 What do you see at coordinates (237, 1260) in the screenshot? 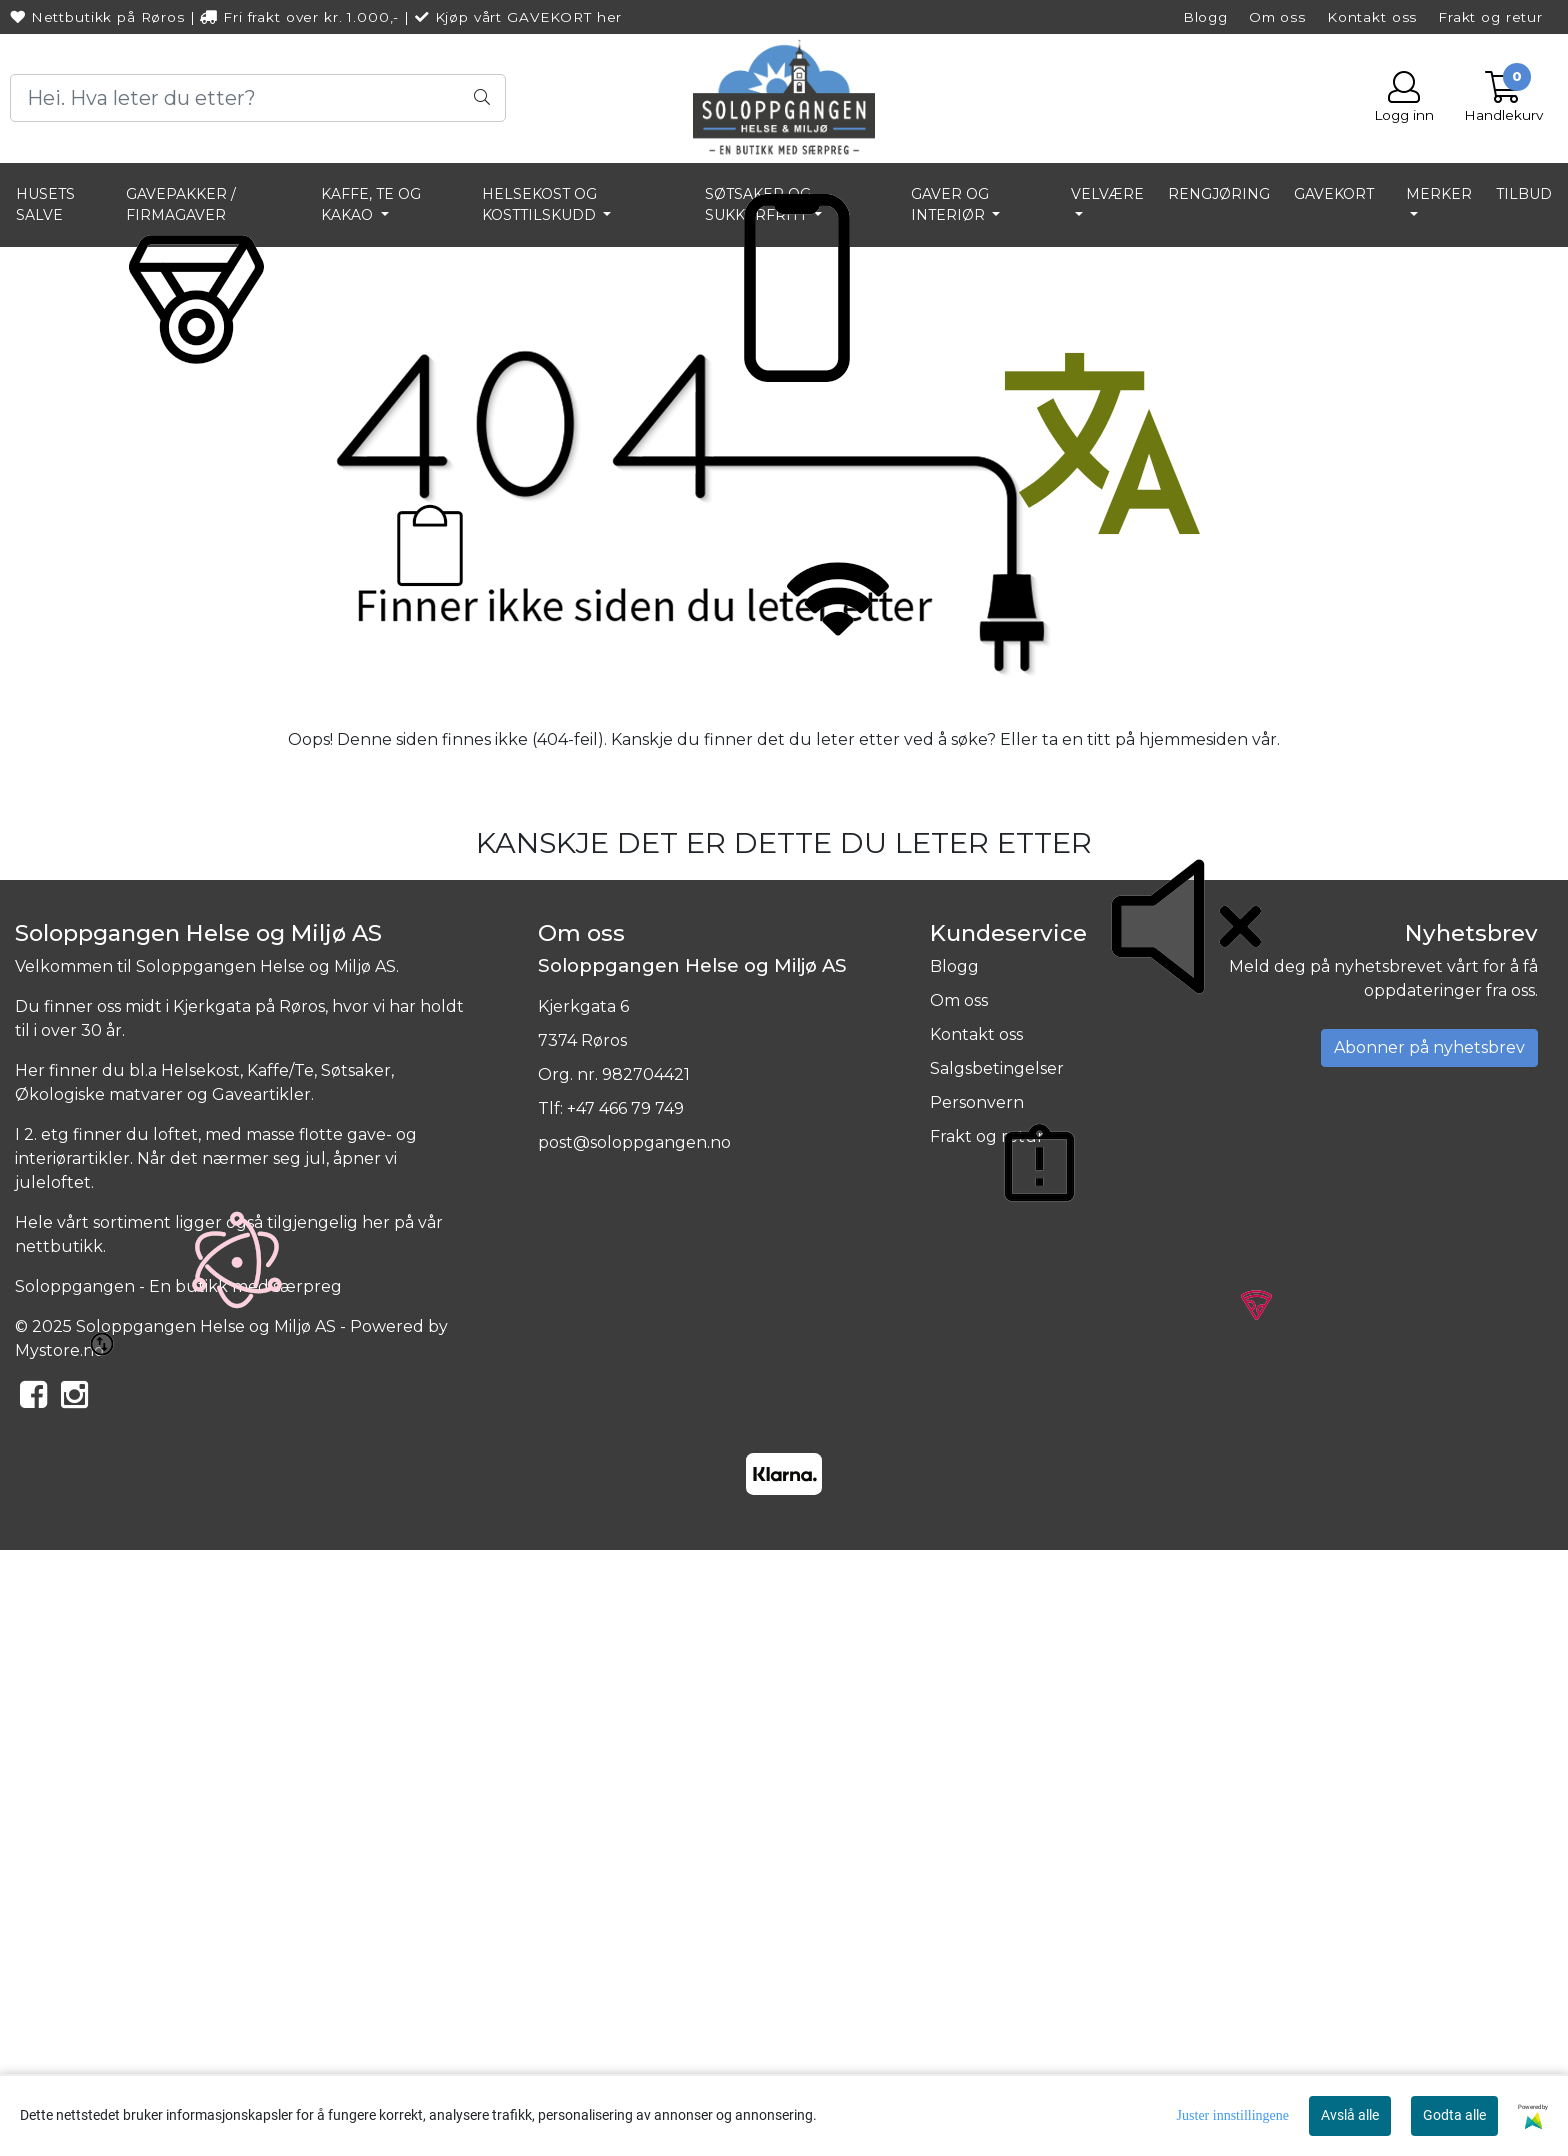
I see `electron framework logo` at bounding box center [237, 1260].